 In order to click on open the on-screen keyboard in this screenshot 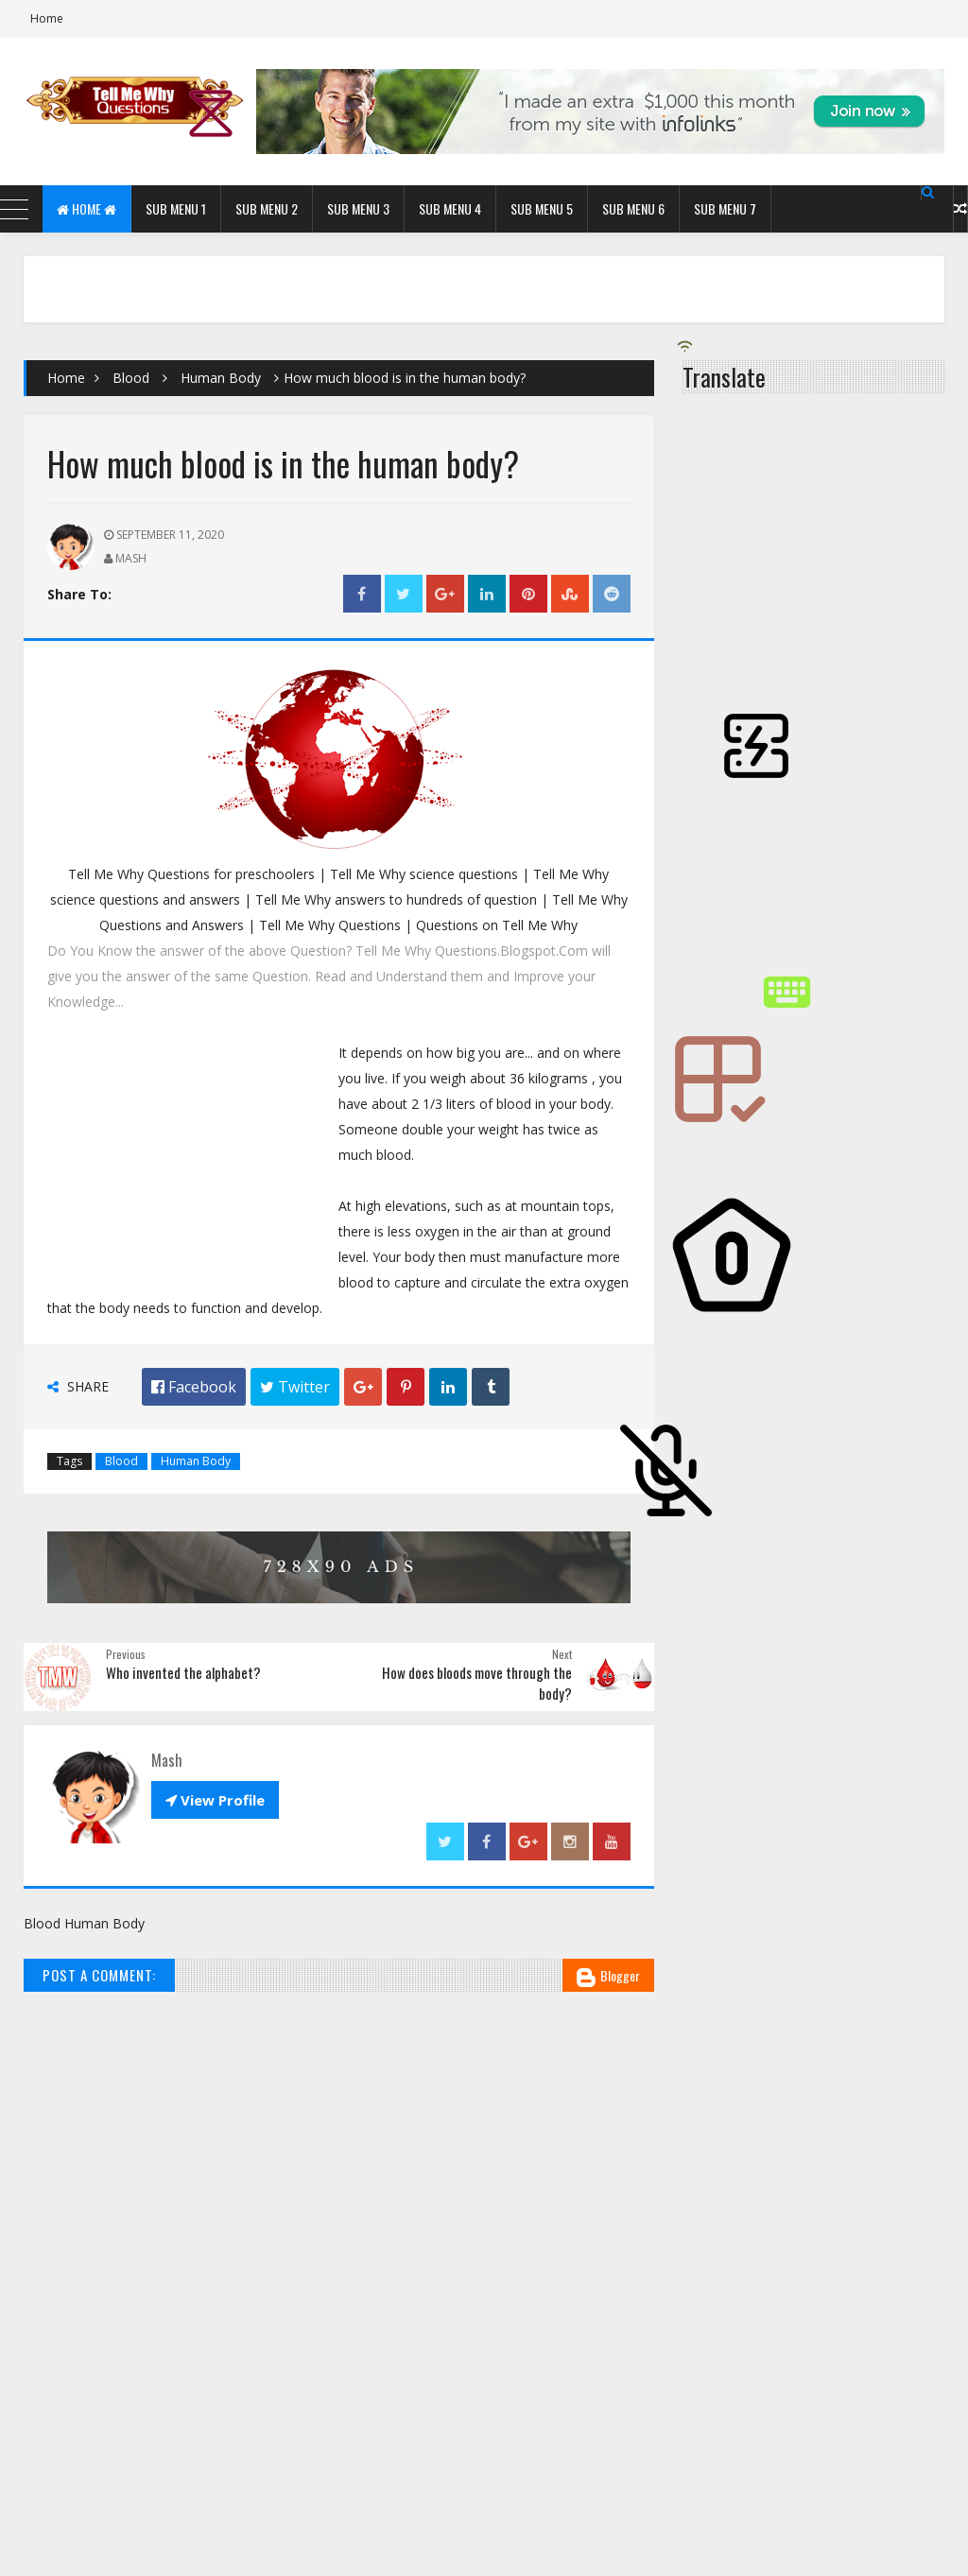, I will do `click(786, 992)`.